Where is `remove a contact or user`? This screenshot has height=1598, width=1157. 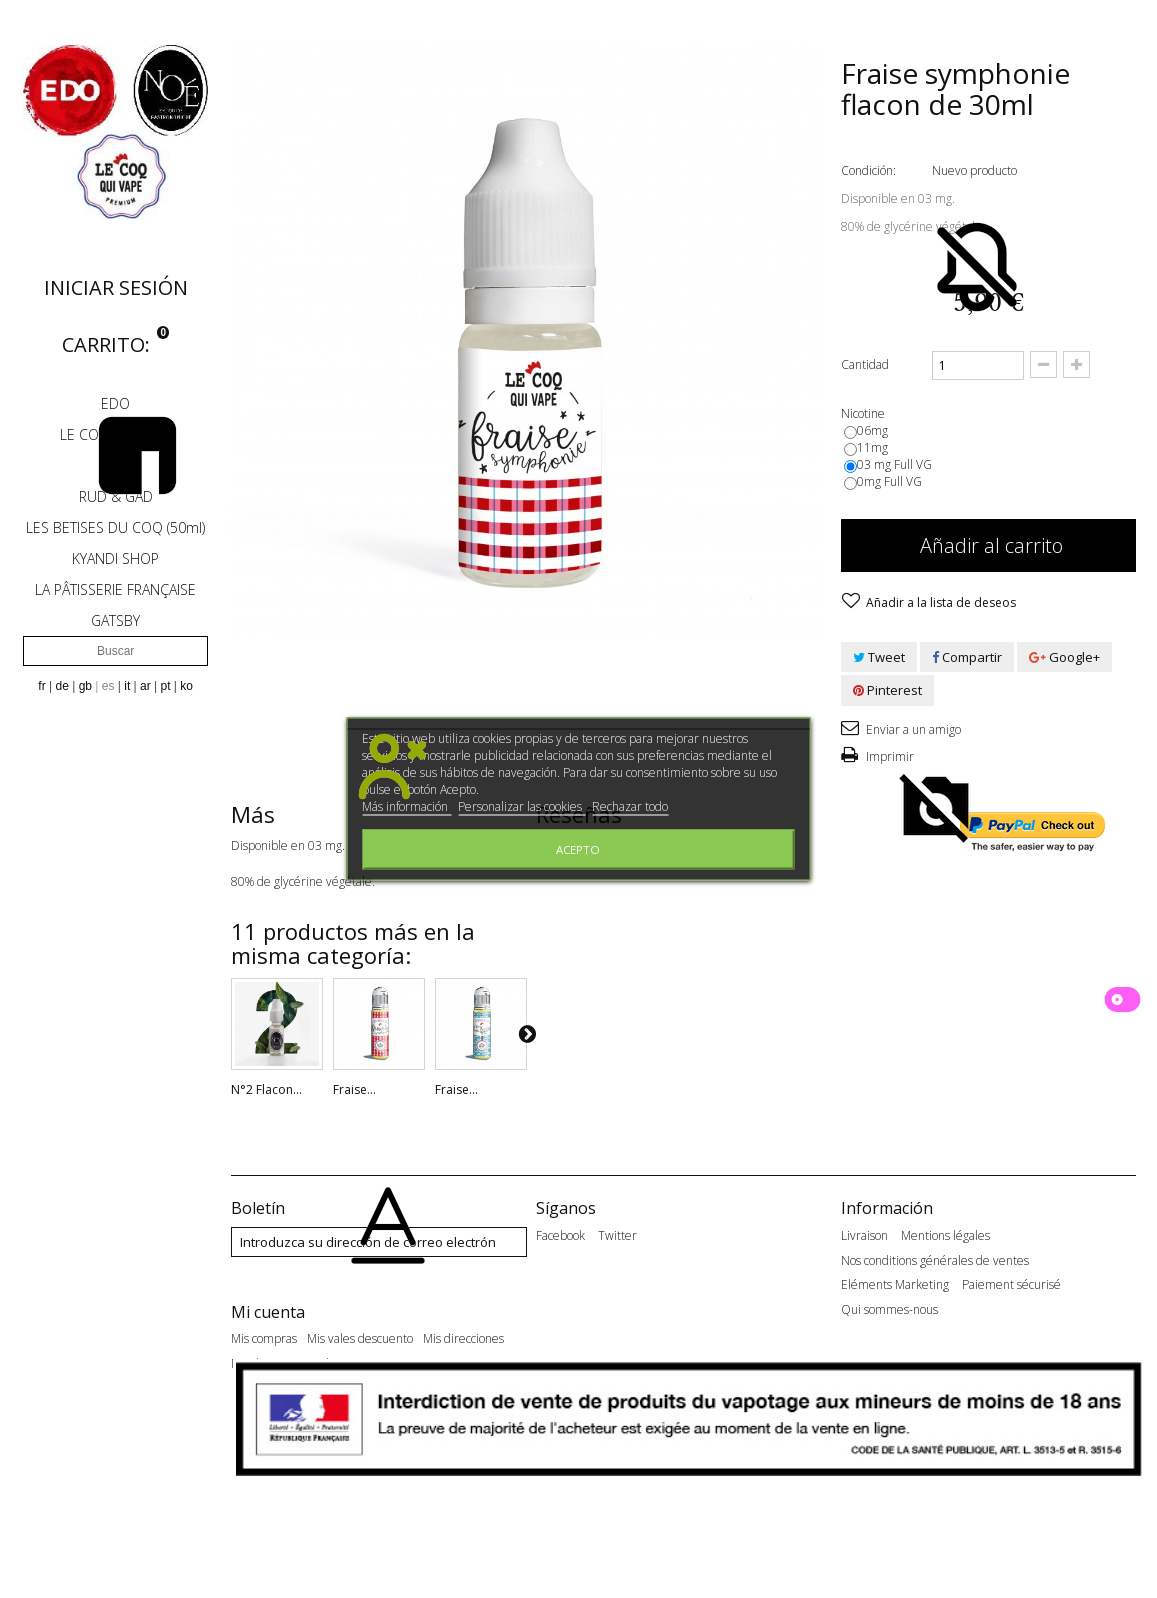 remove a contact or user is located at coordinates (391, 766).